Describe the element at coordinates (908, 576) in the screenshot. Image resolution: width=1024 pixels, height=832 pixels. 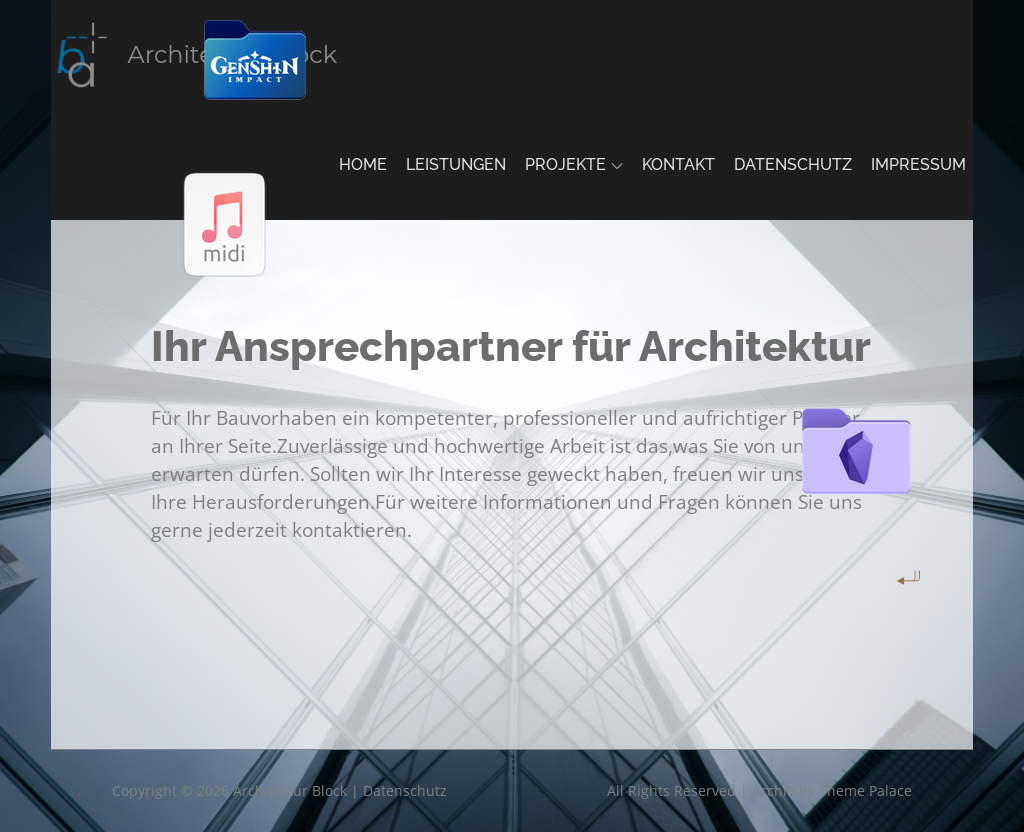
I see `reply to all recipients of an email` at that location.